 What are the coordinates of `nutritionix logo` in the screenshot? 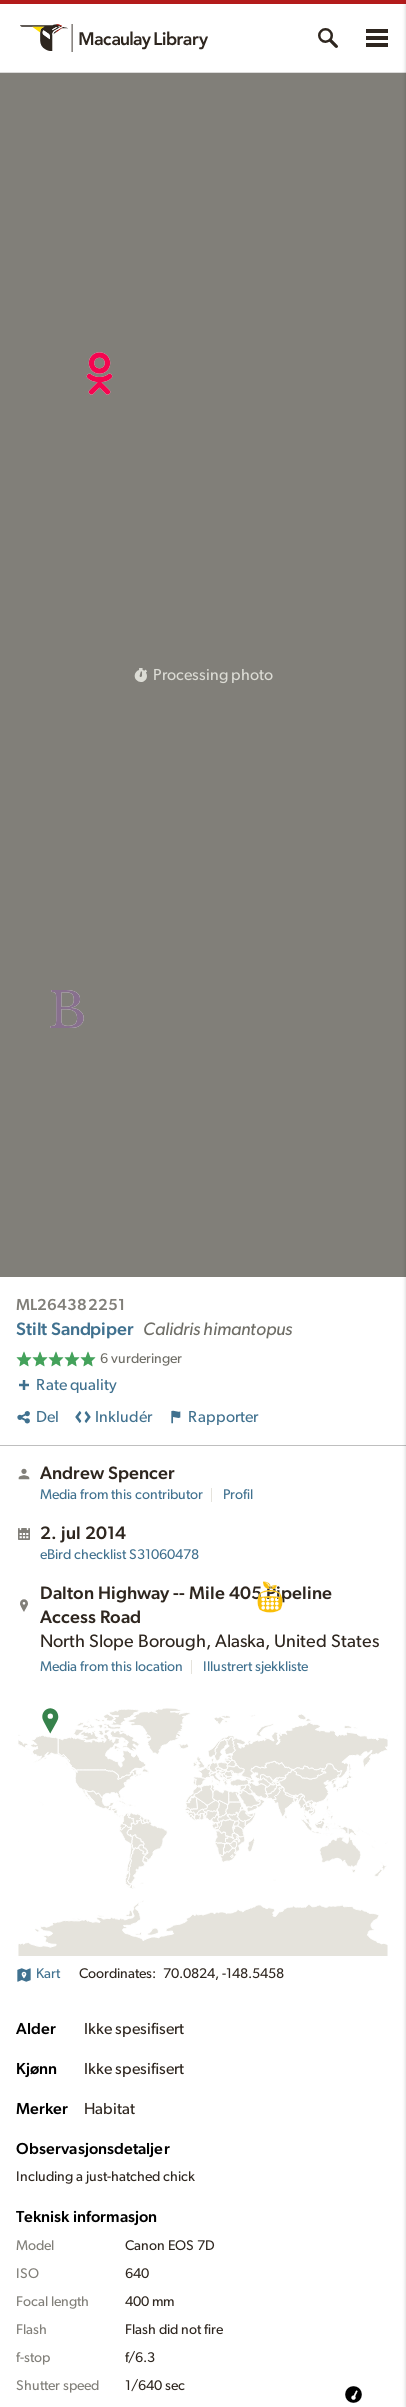 It's located at (270, 1597).